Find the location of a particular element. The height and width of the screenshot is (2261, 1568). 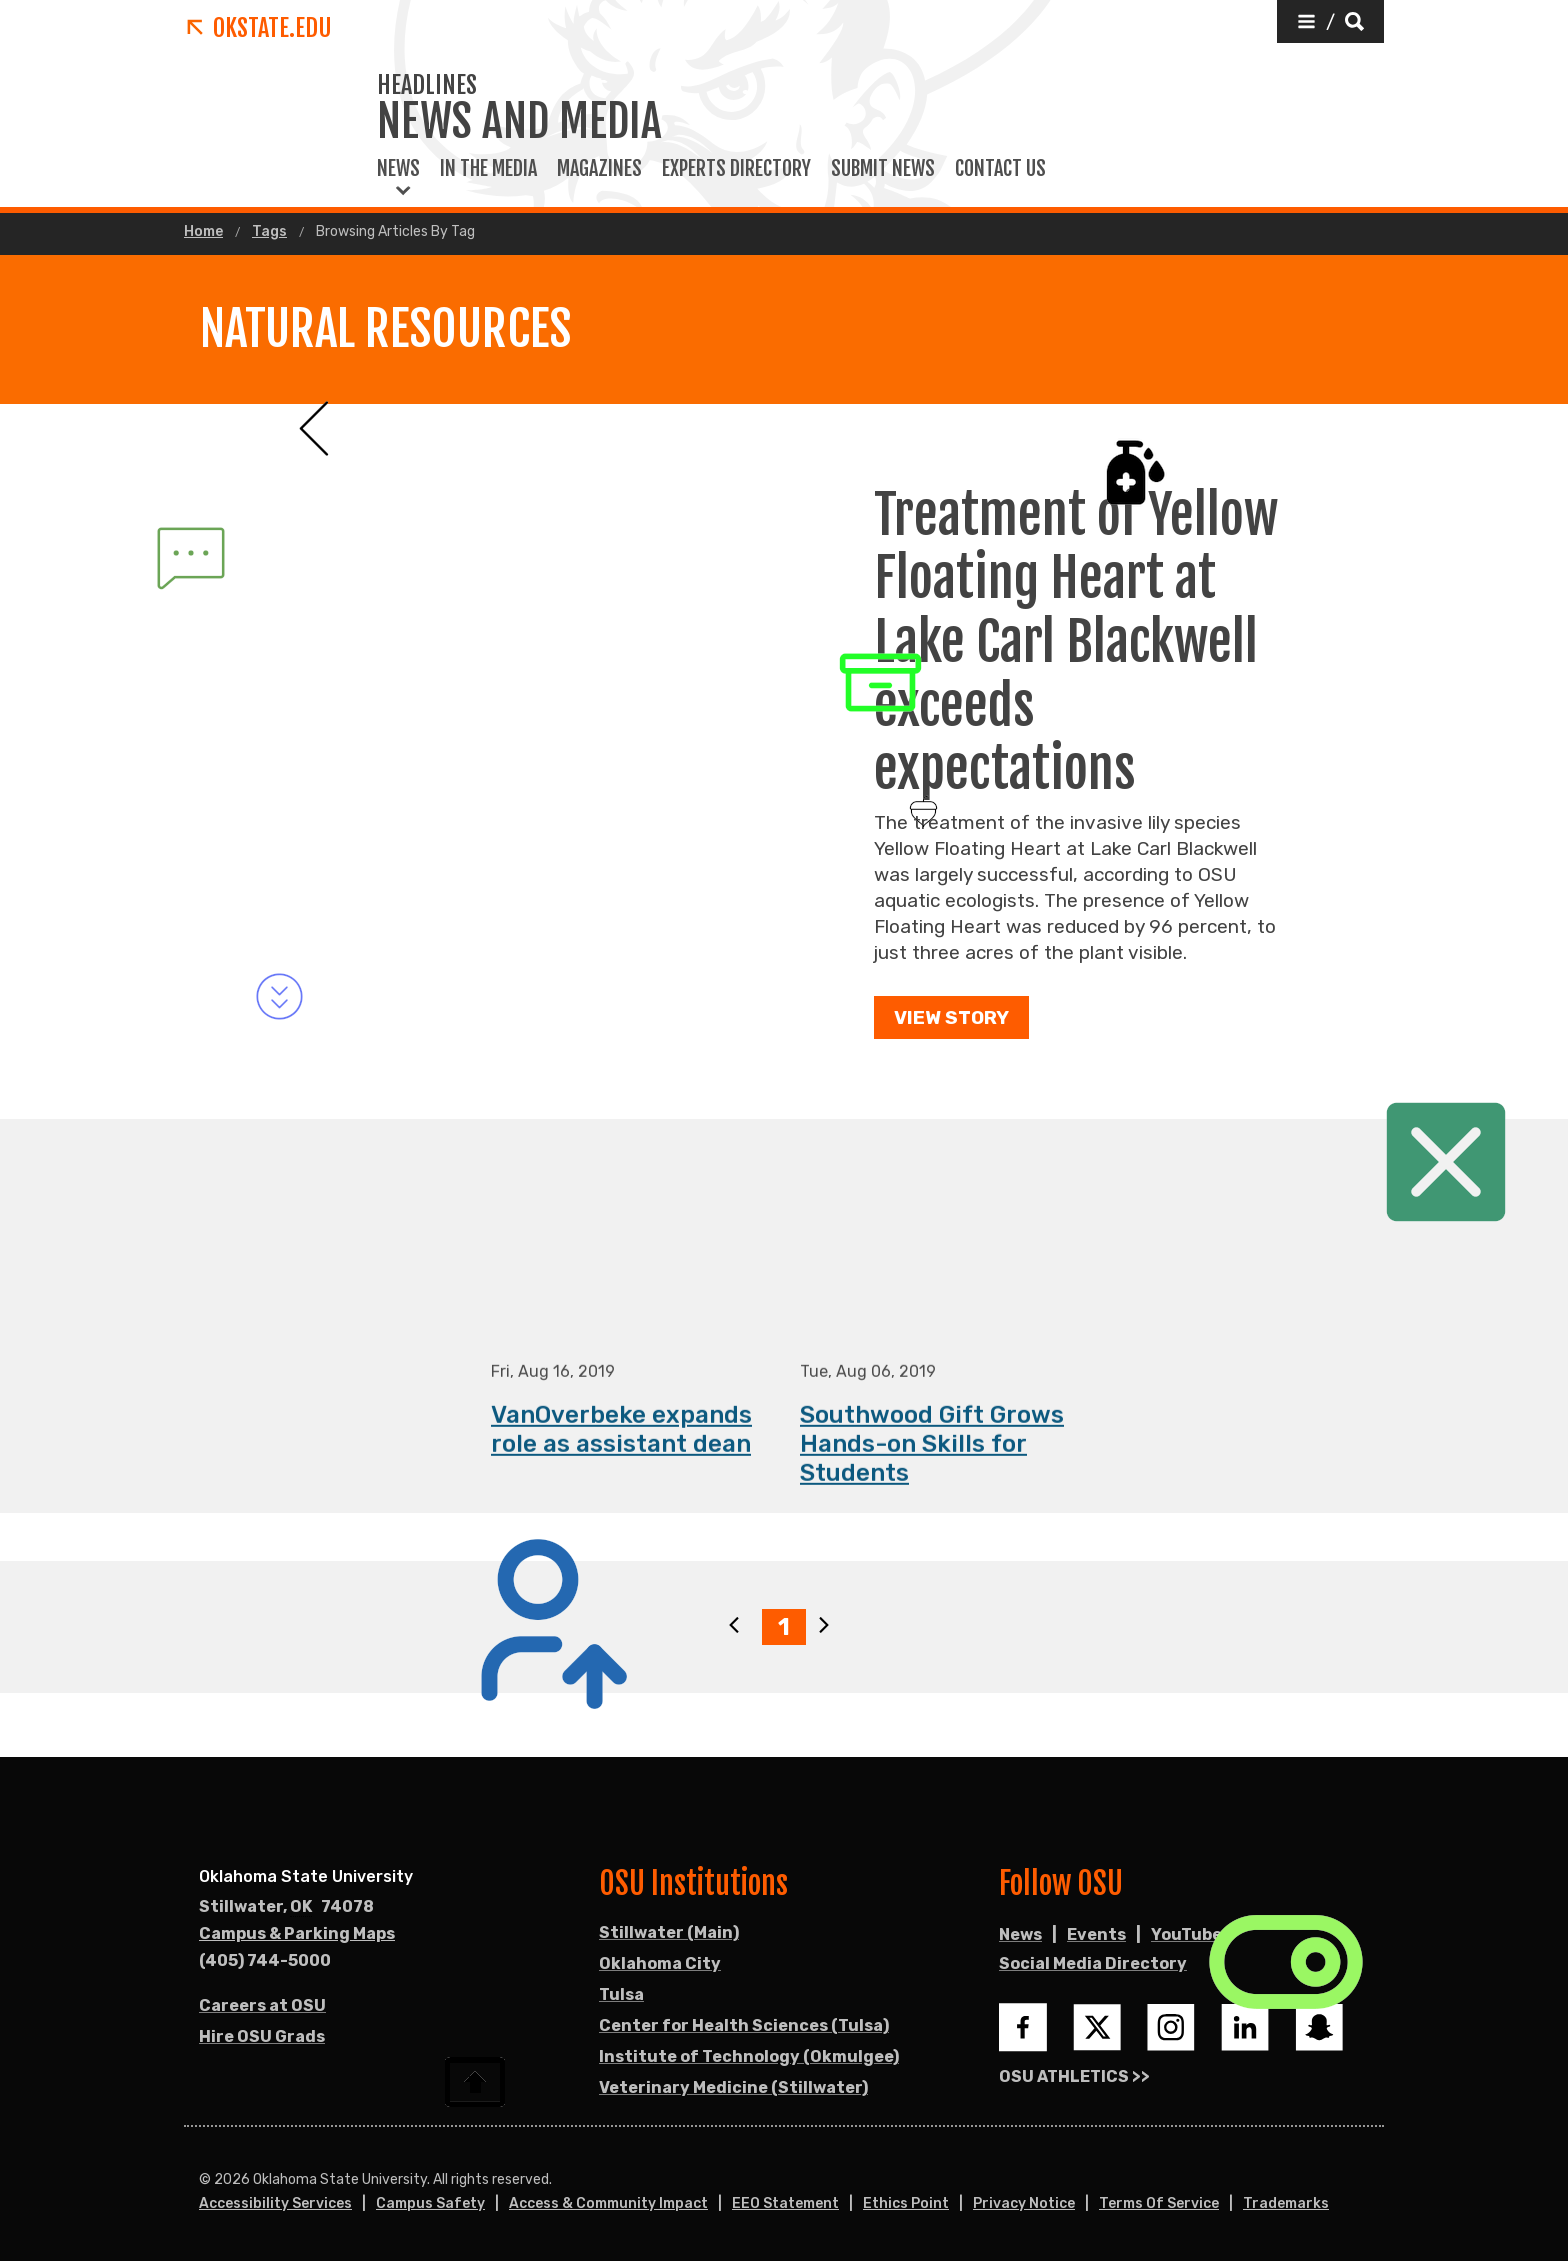

archive this item is located at coordinates (880, 682).